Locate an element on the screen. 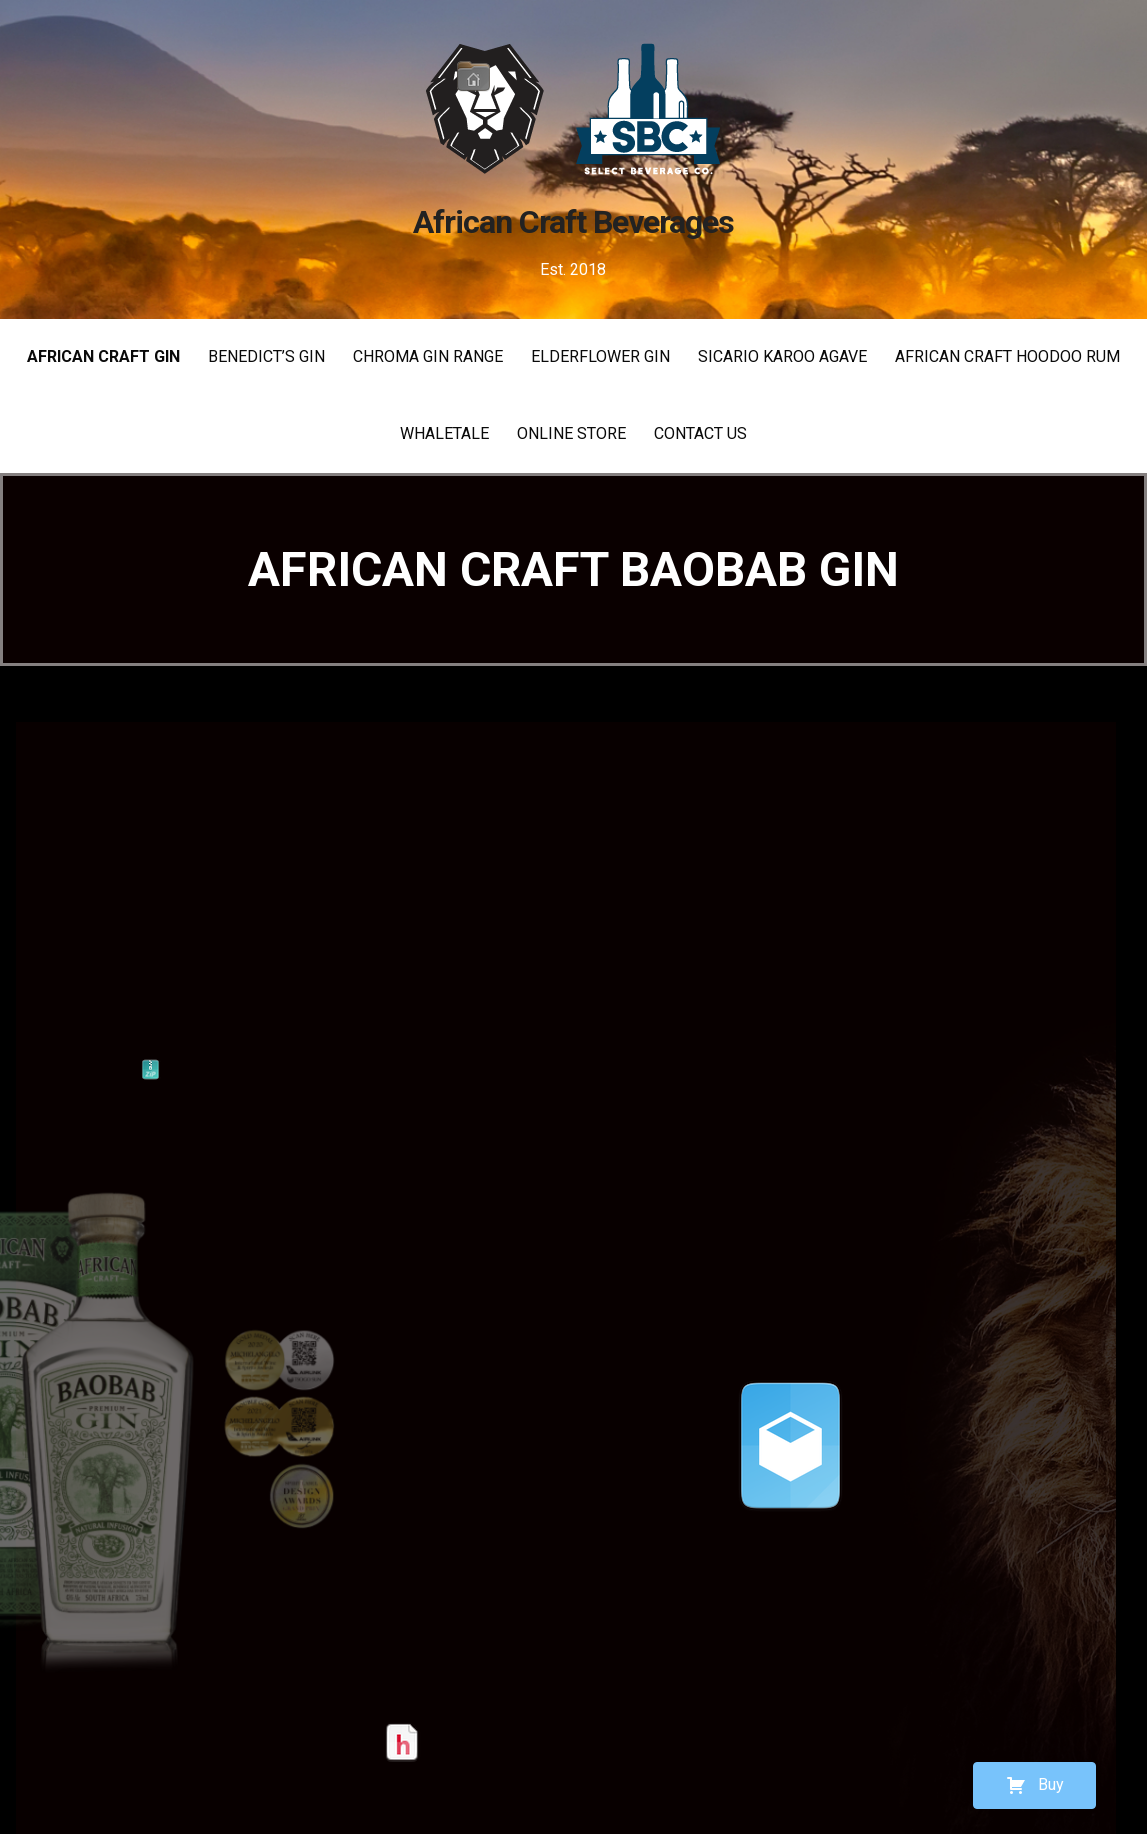  c/c++ header file is located at coordinates (402, 1742).